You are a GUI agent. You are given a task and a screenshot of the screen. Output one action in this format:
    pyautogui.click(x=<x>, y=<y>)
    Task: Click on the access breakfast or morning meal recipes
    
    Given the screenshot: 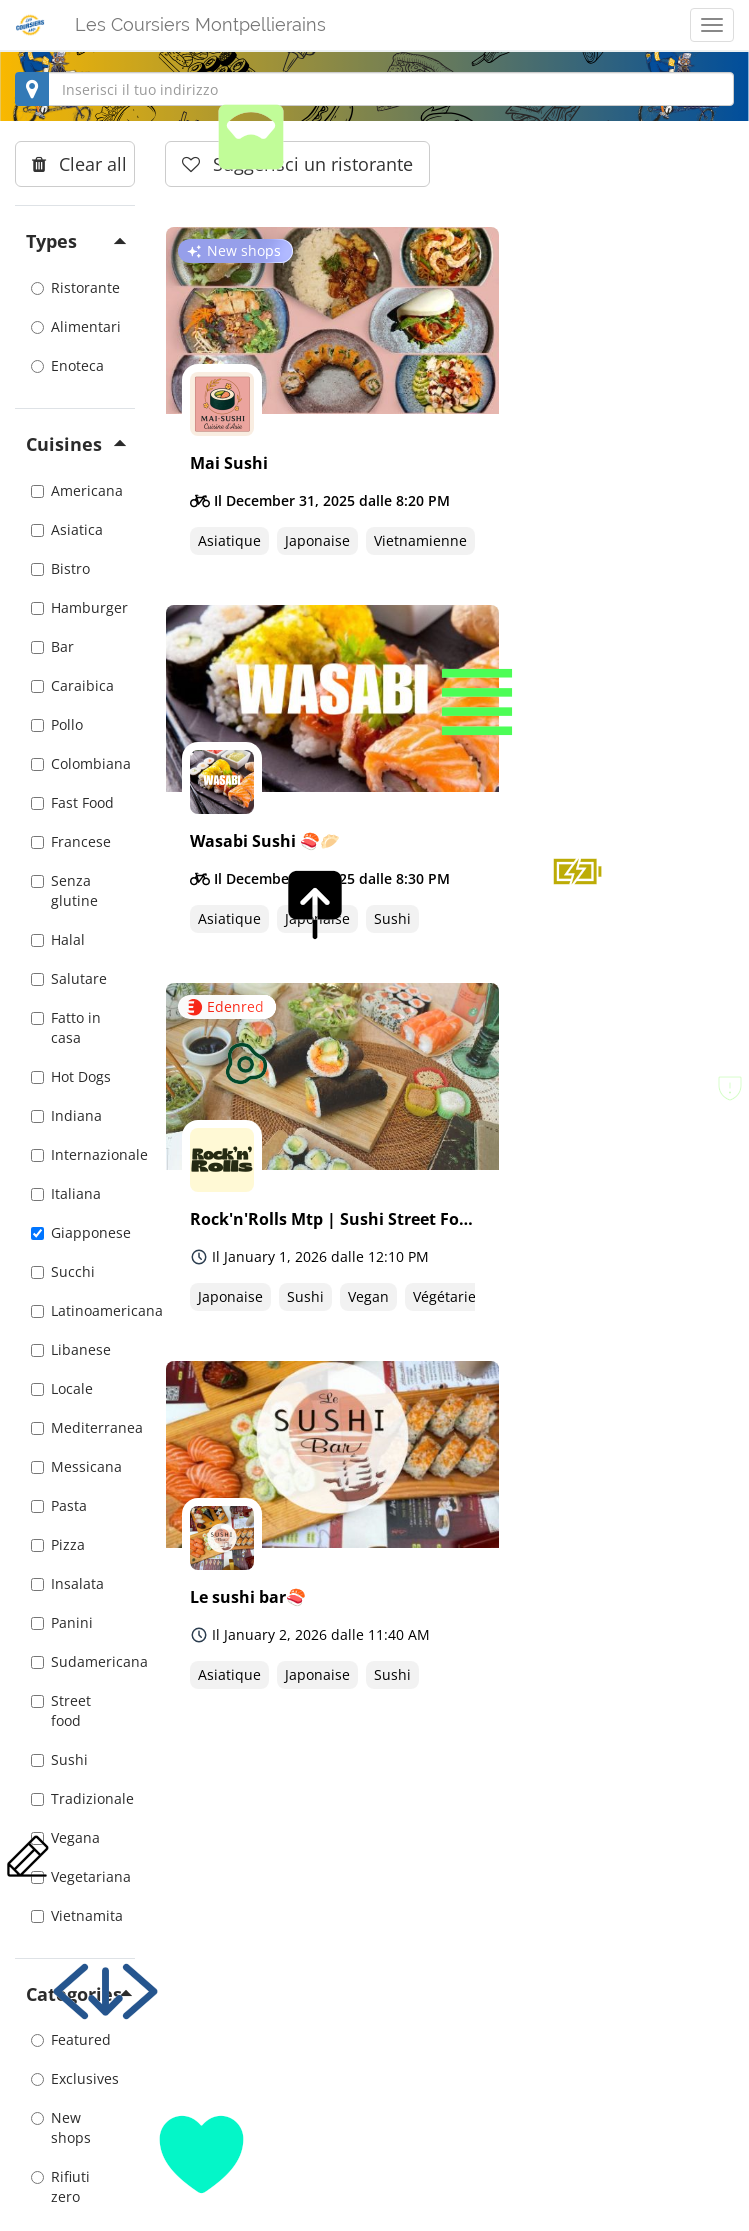 What is the action you would take?
    pyautogui.click(x=246, y=1063)
    